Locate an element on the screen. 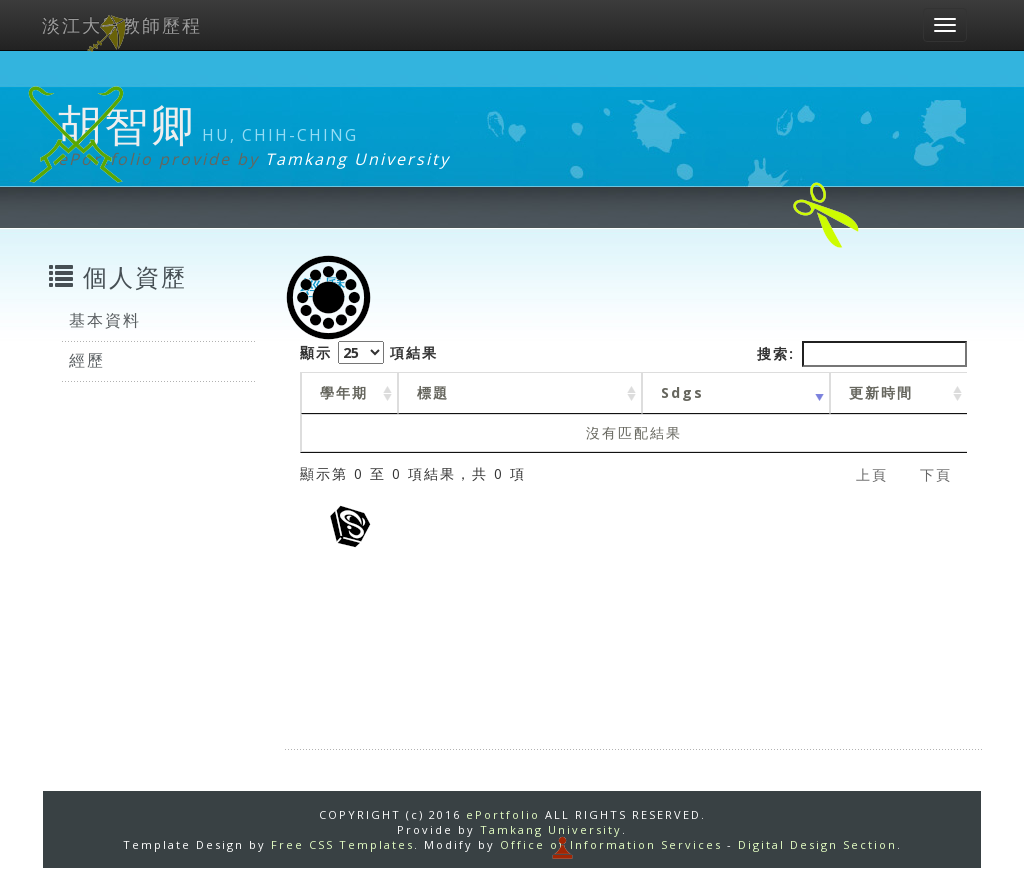  access rune or magic stone inventory is located at coordinates (349, 526).